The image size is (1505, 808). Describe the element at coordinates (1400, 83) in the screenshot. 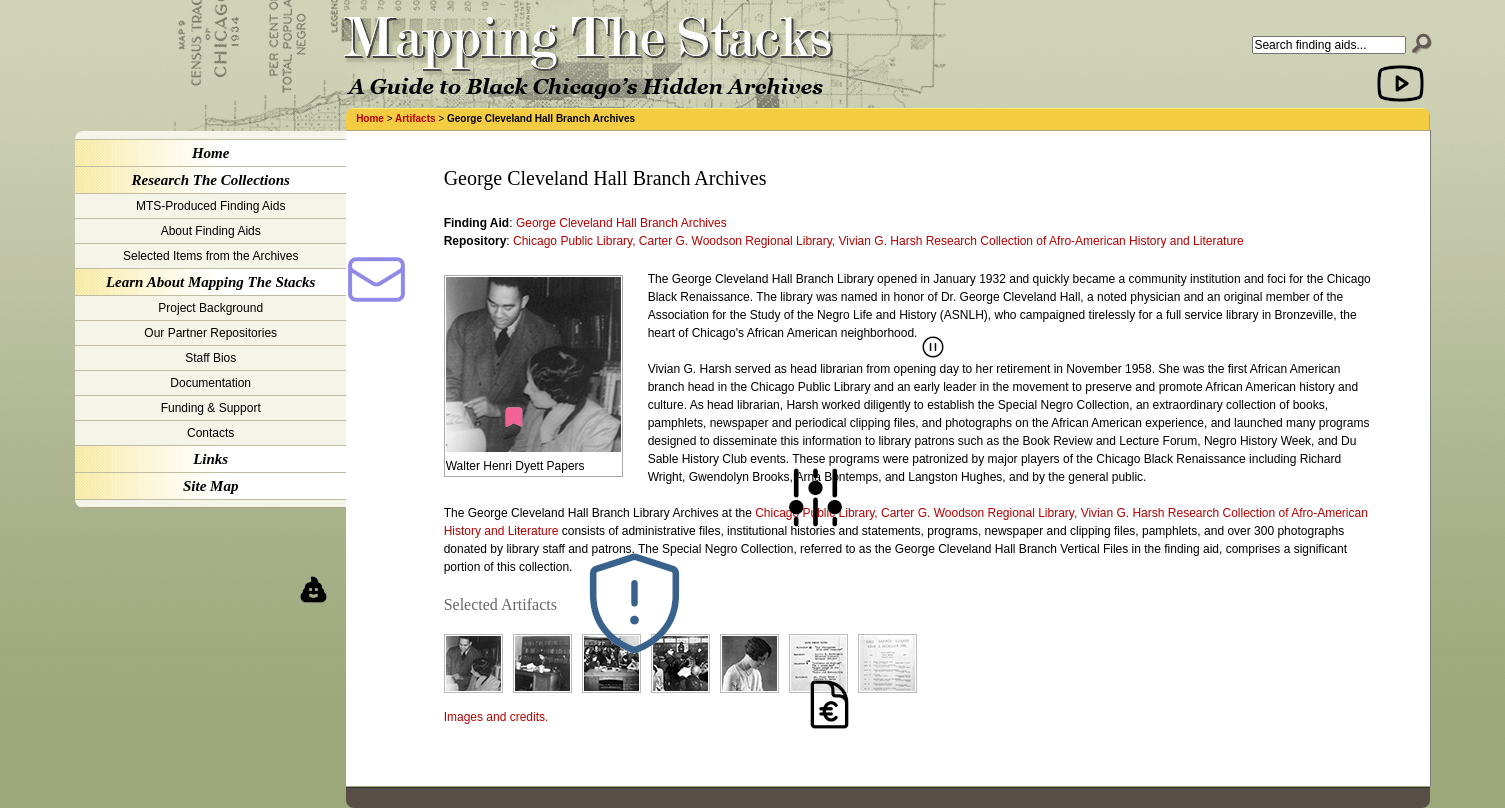

I see `open youtube` at that location.